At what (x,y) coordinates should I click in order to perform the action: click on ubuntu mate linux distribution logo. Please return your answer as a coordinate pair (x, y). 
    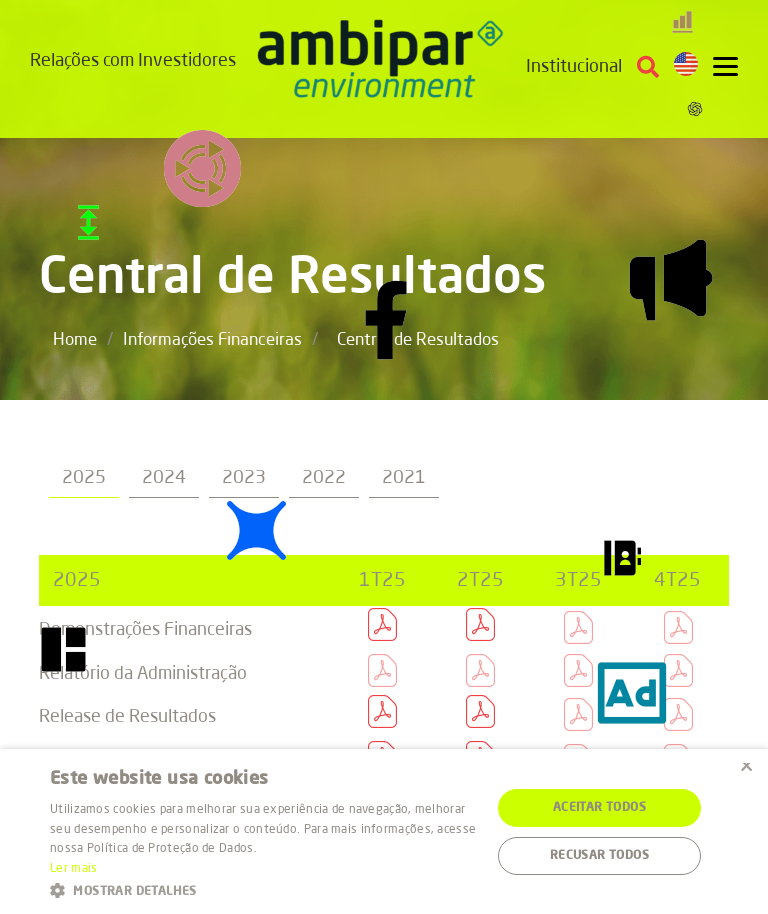
    Looking at the image, I should click on (202, 168).